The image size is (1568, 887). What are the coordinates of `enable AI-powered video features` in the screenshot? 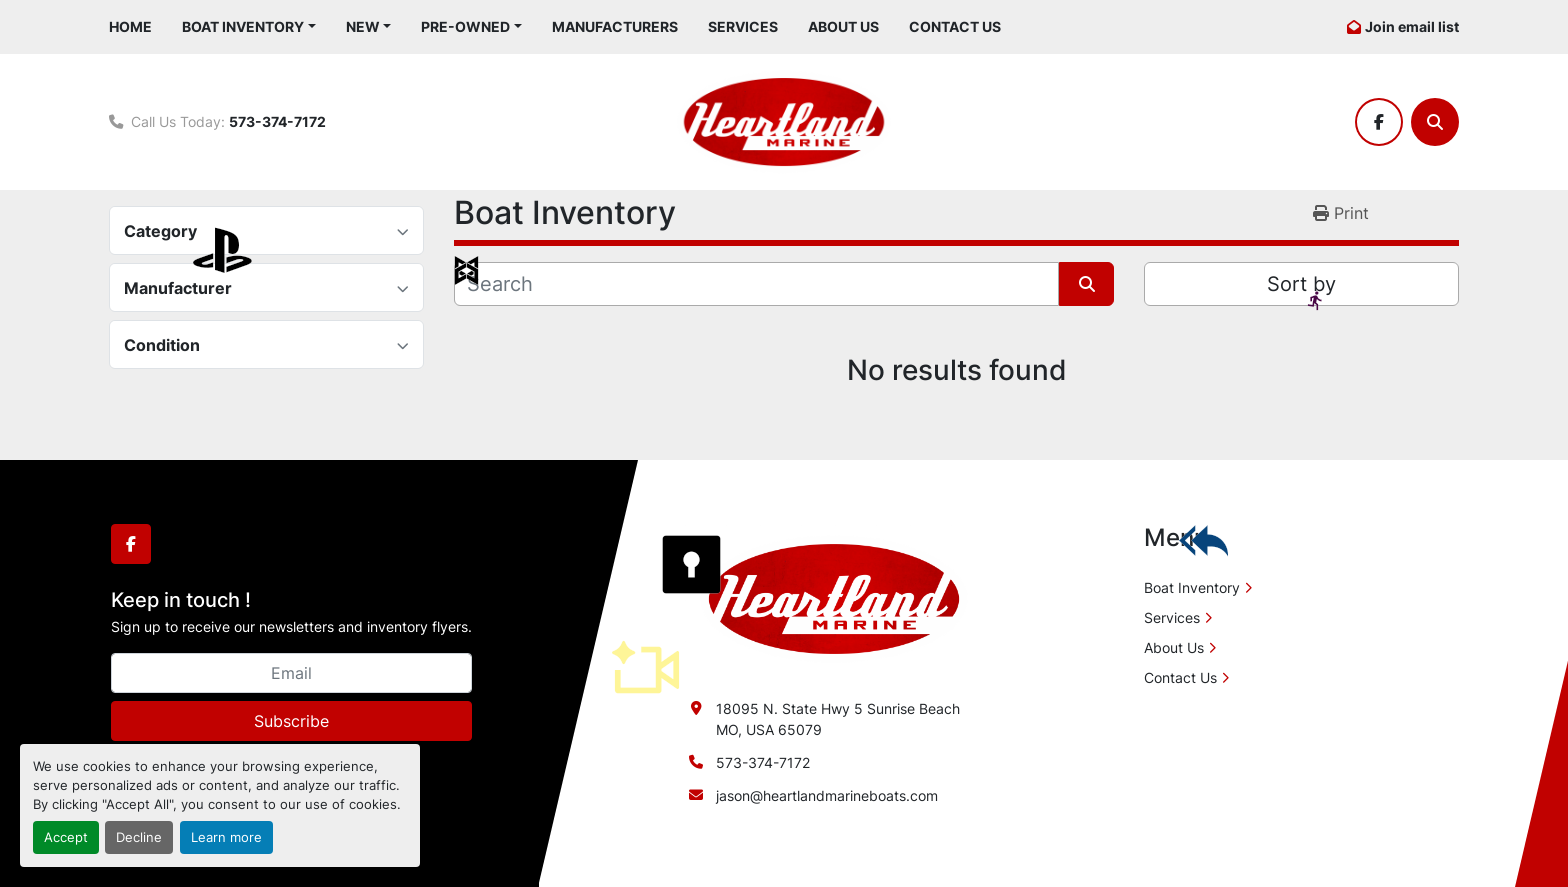 It's located at (647, 670).